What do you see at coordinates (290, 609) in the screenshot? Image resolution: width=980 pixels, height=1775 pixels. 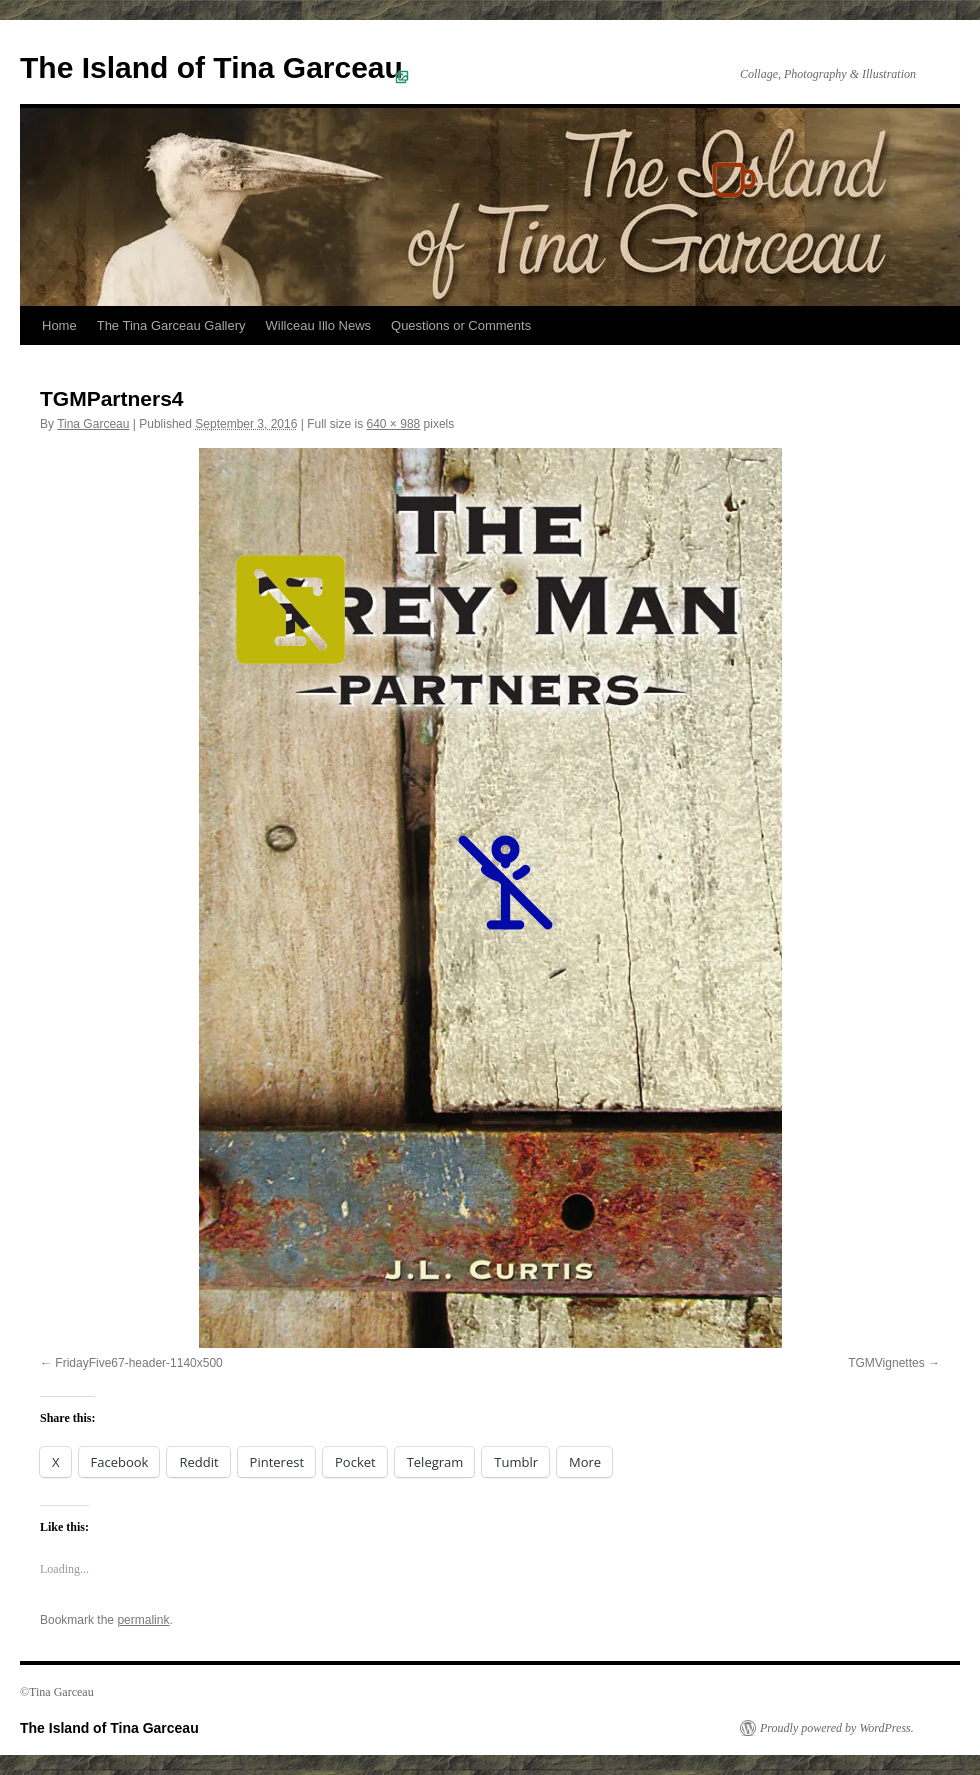 I see `disable text formatting` at bounding box center [290, 609].